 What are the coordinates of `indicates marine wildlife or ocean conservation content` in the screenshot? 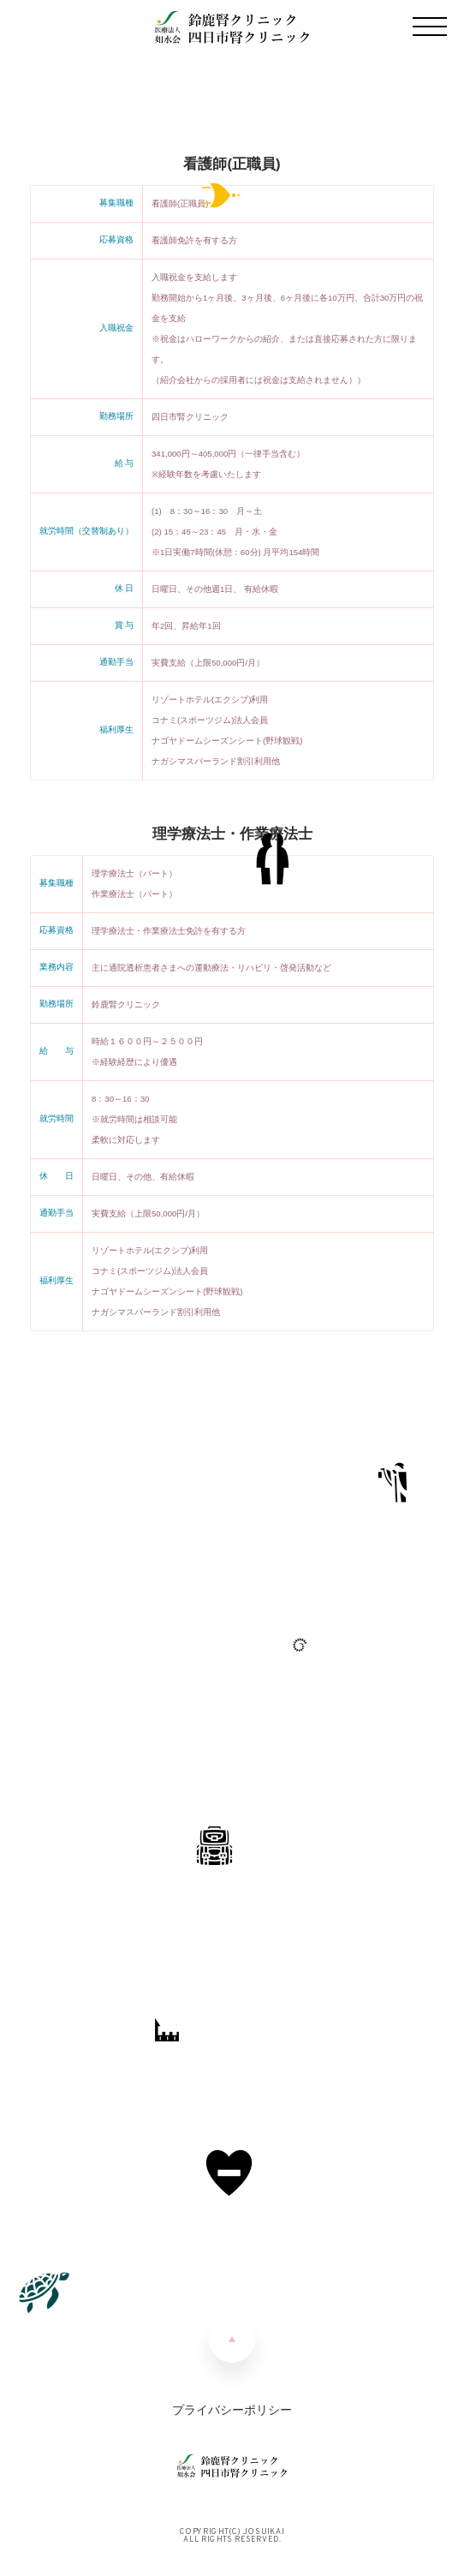 It's located at (44, 2292).